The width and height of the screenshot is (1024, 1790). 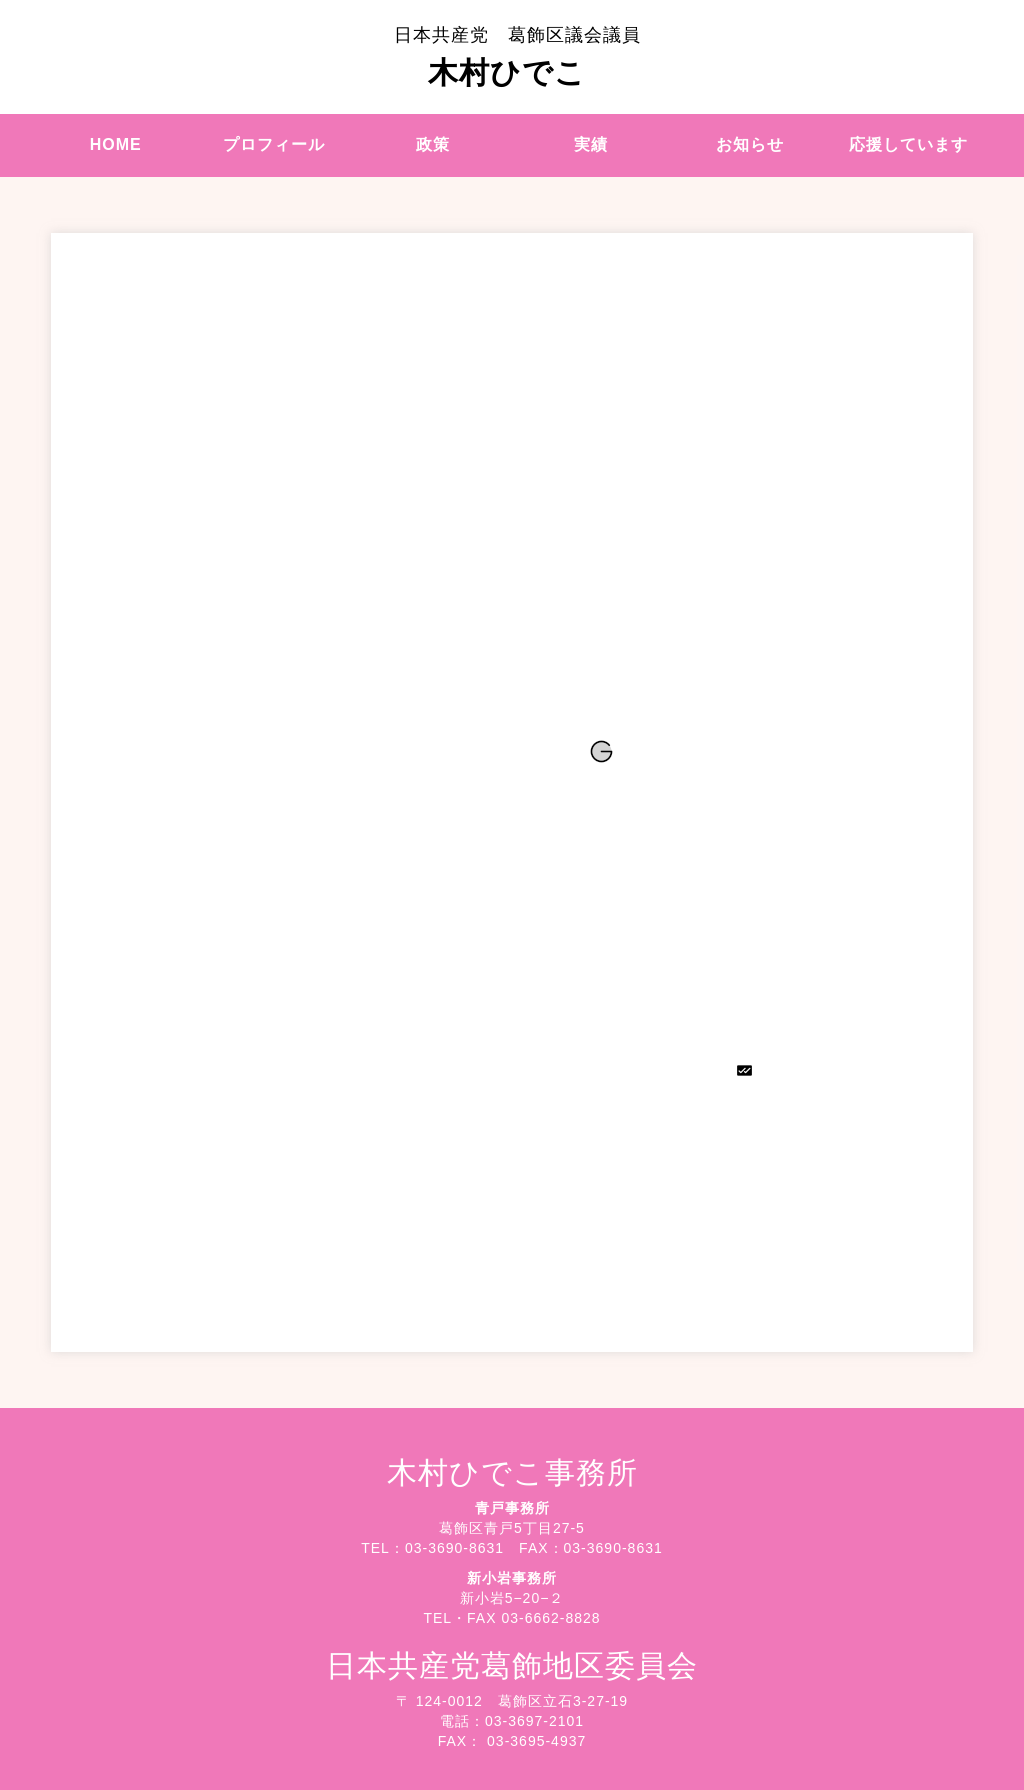 I want to click on indicates multiple items selected or completed, so click(x=744, y=1070).